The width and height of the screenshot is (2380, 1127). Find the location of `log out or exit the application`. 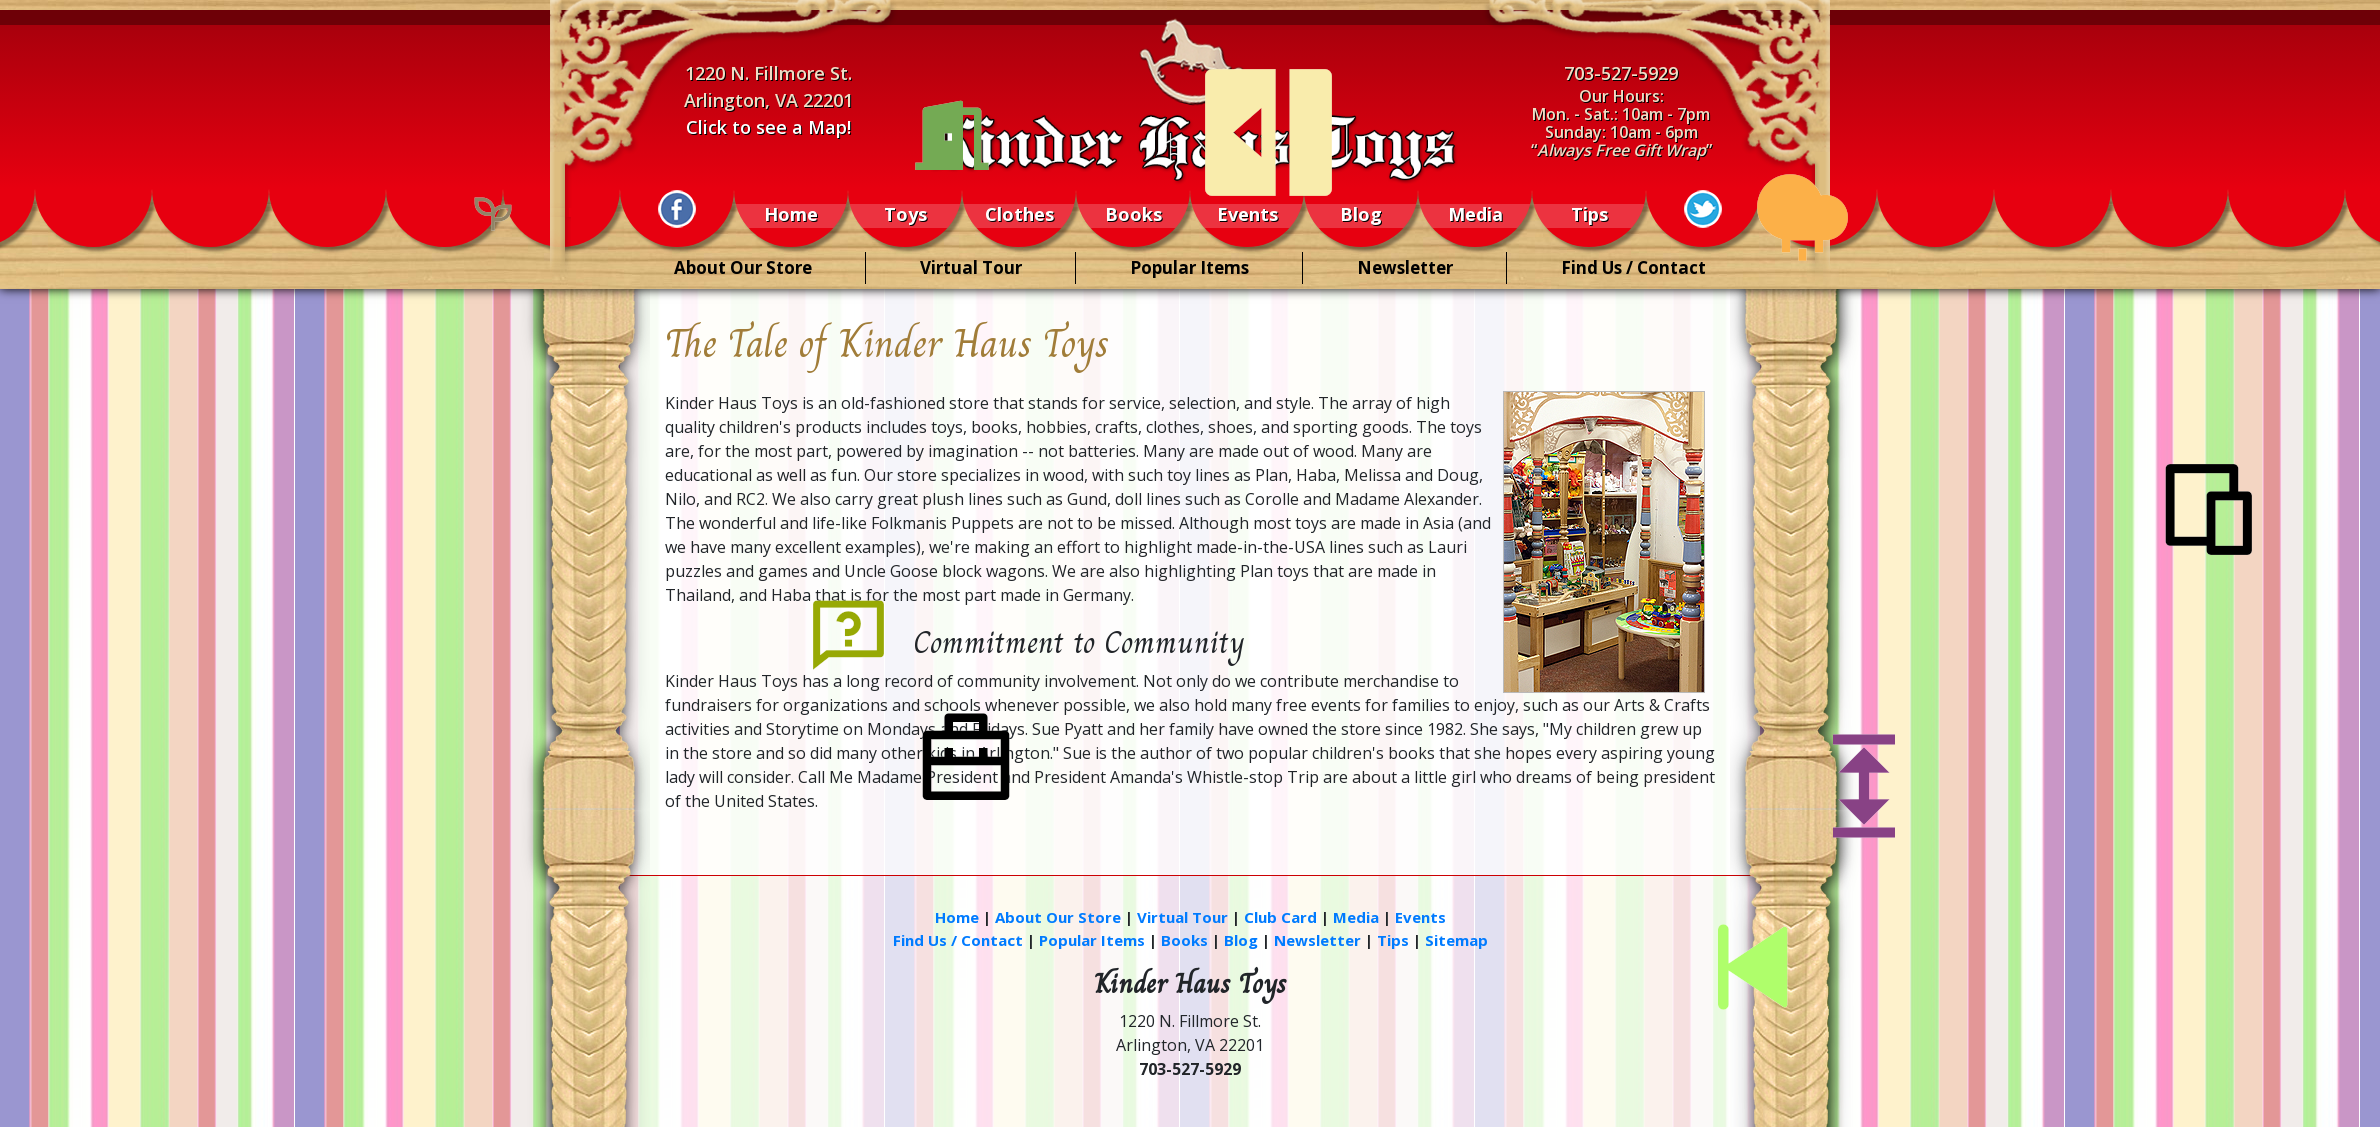

log out or exit the application is located at coordinates (952, 137).